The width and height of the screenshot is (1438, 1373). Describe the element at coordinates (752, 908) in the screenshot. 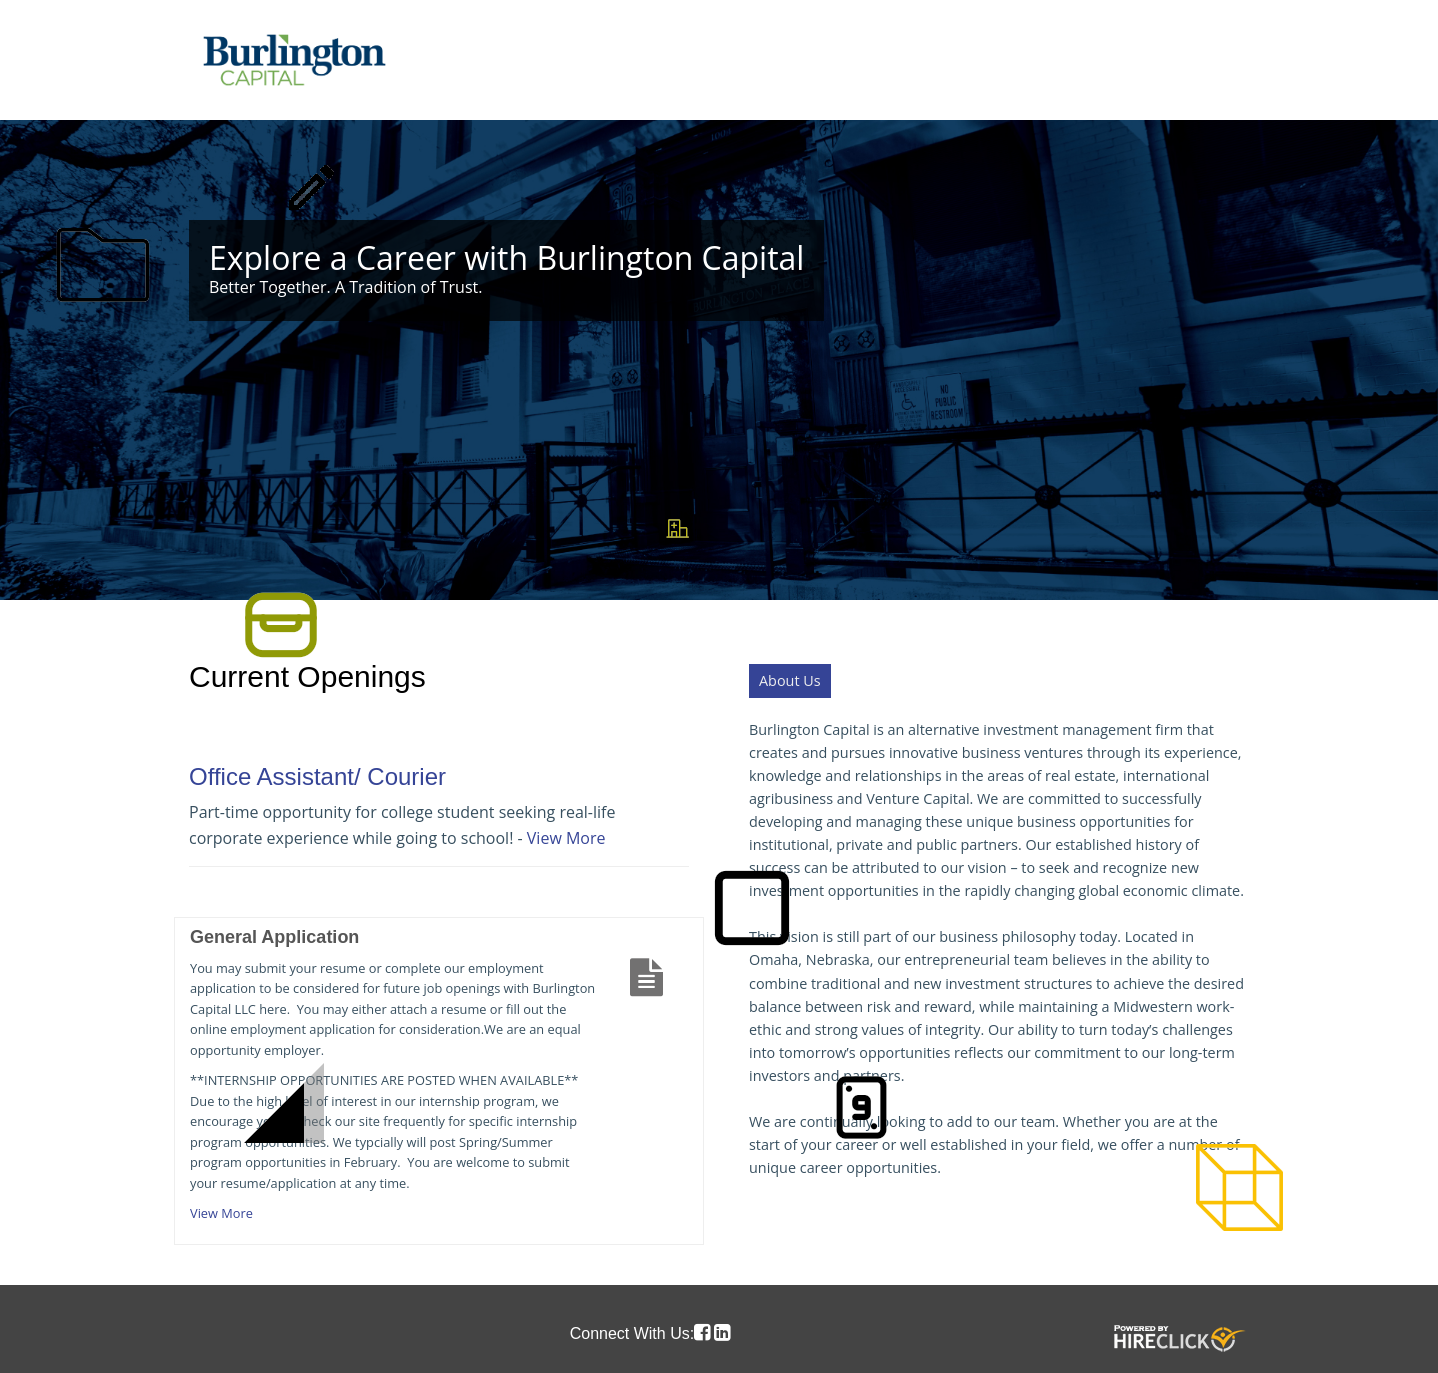

I see `an unchecked checkbox or selection state` at that location.